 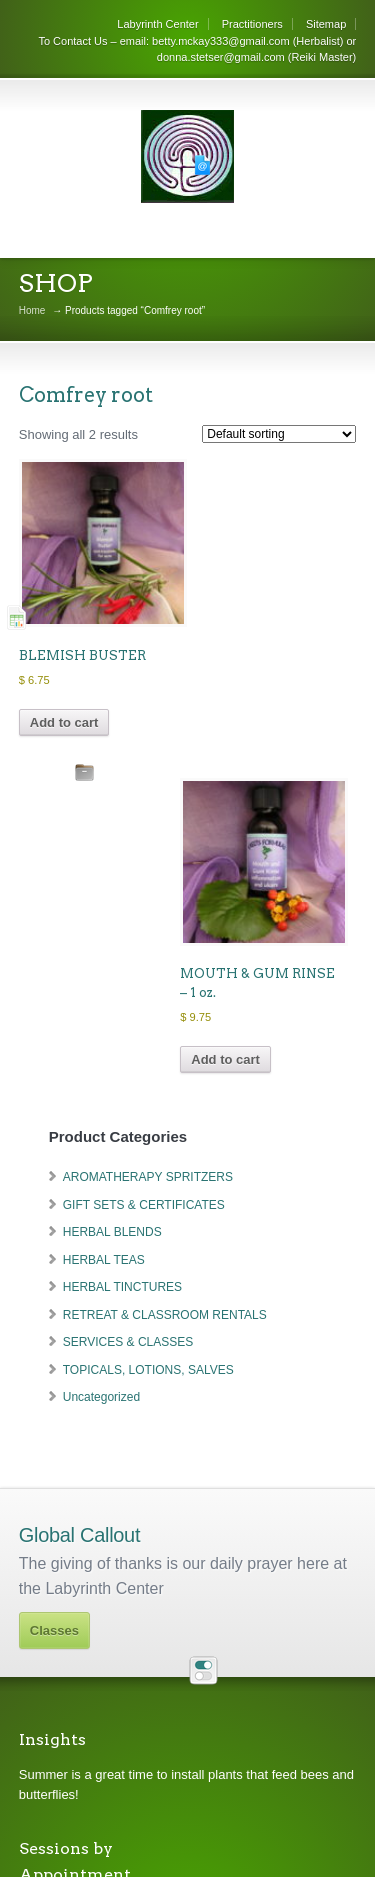 What do you see at coordinates (202, 165) in the screenshot?
I see `address book or contacts file` at bounding box center [202, 165].